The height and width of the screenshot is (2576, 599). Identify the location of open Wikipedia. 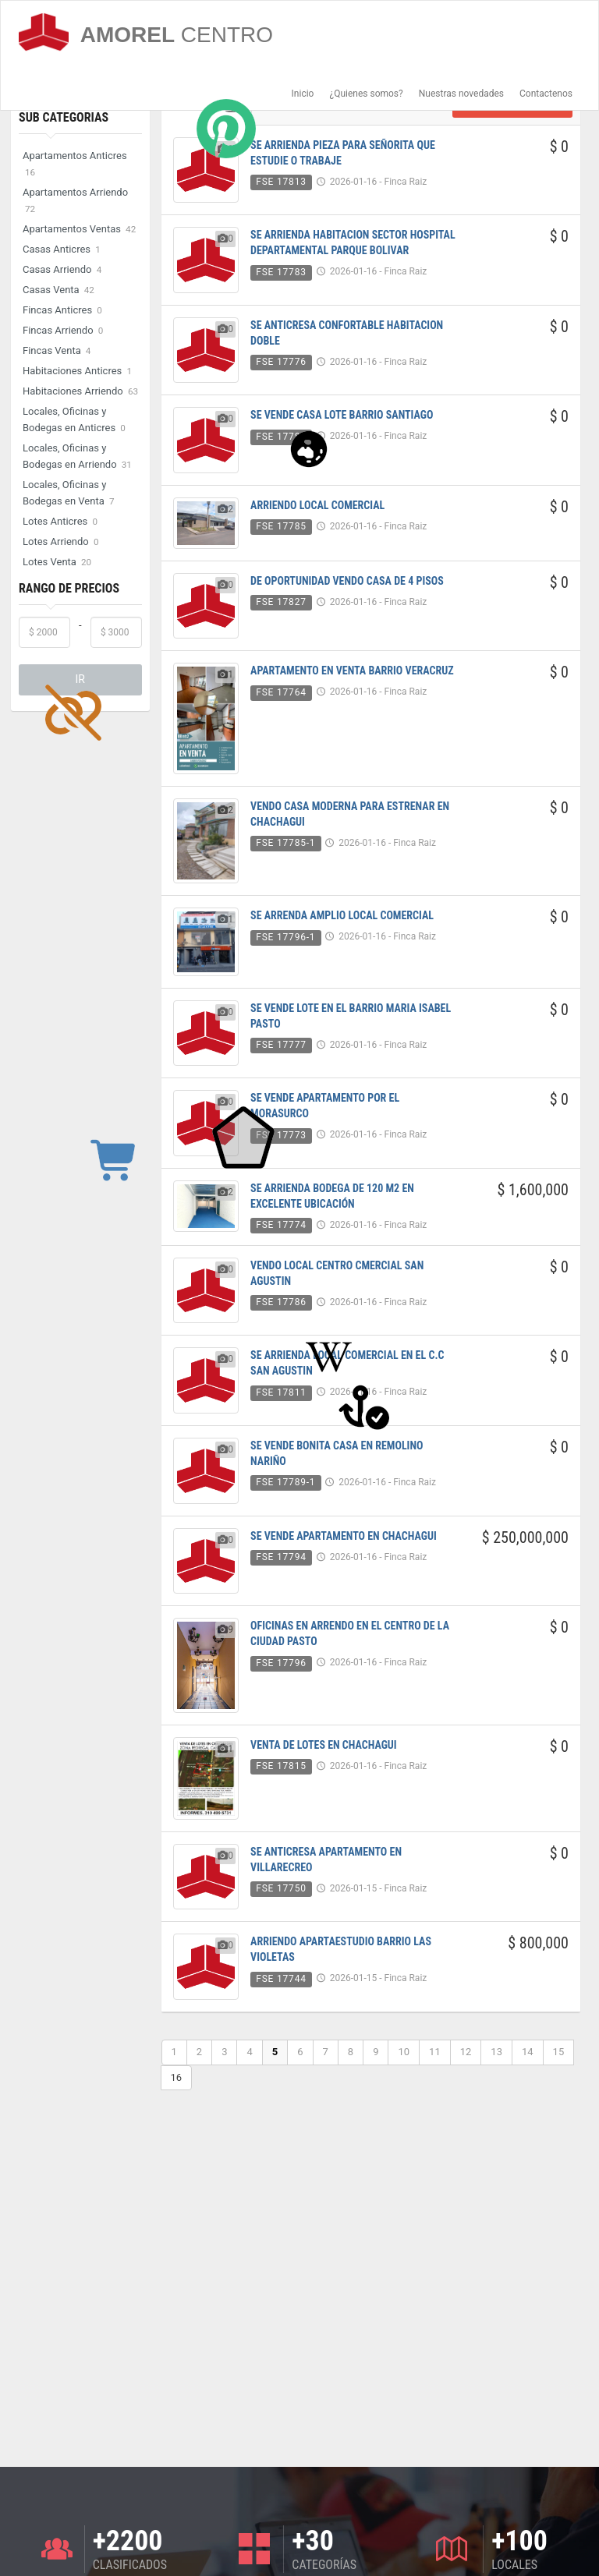
(328, 1357).